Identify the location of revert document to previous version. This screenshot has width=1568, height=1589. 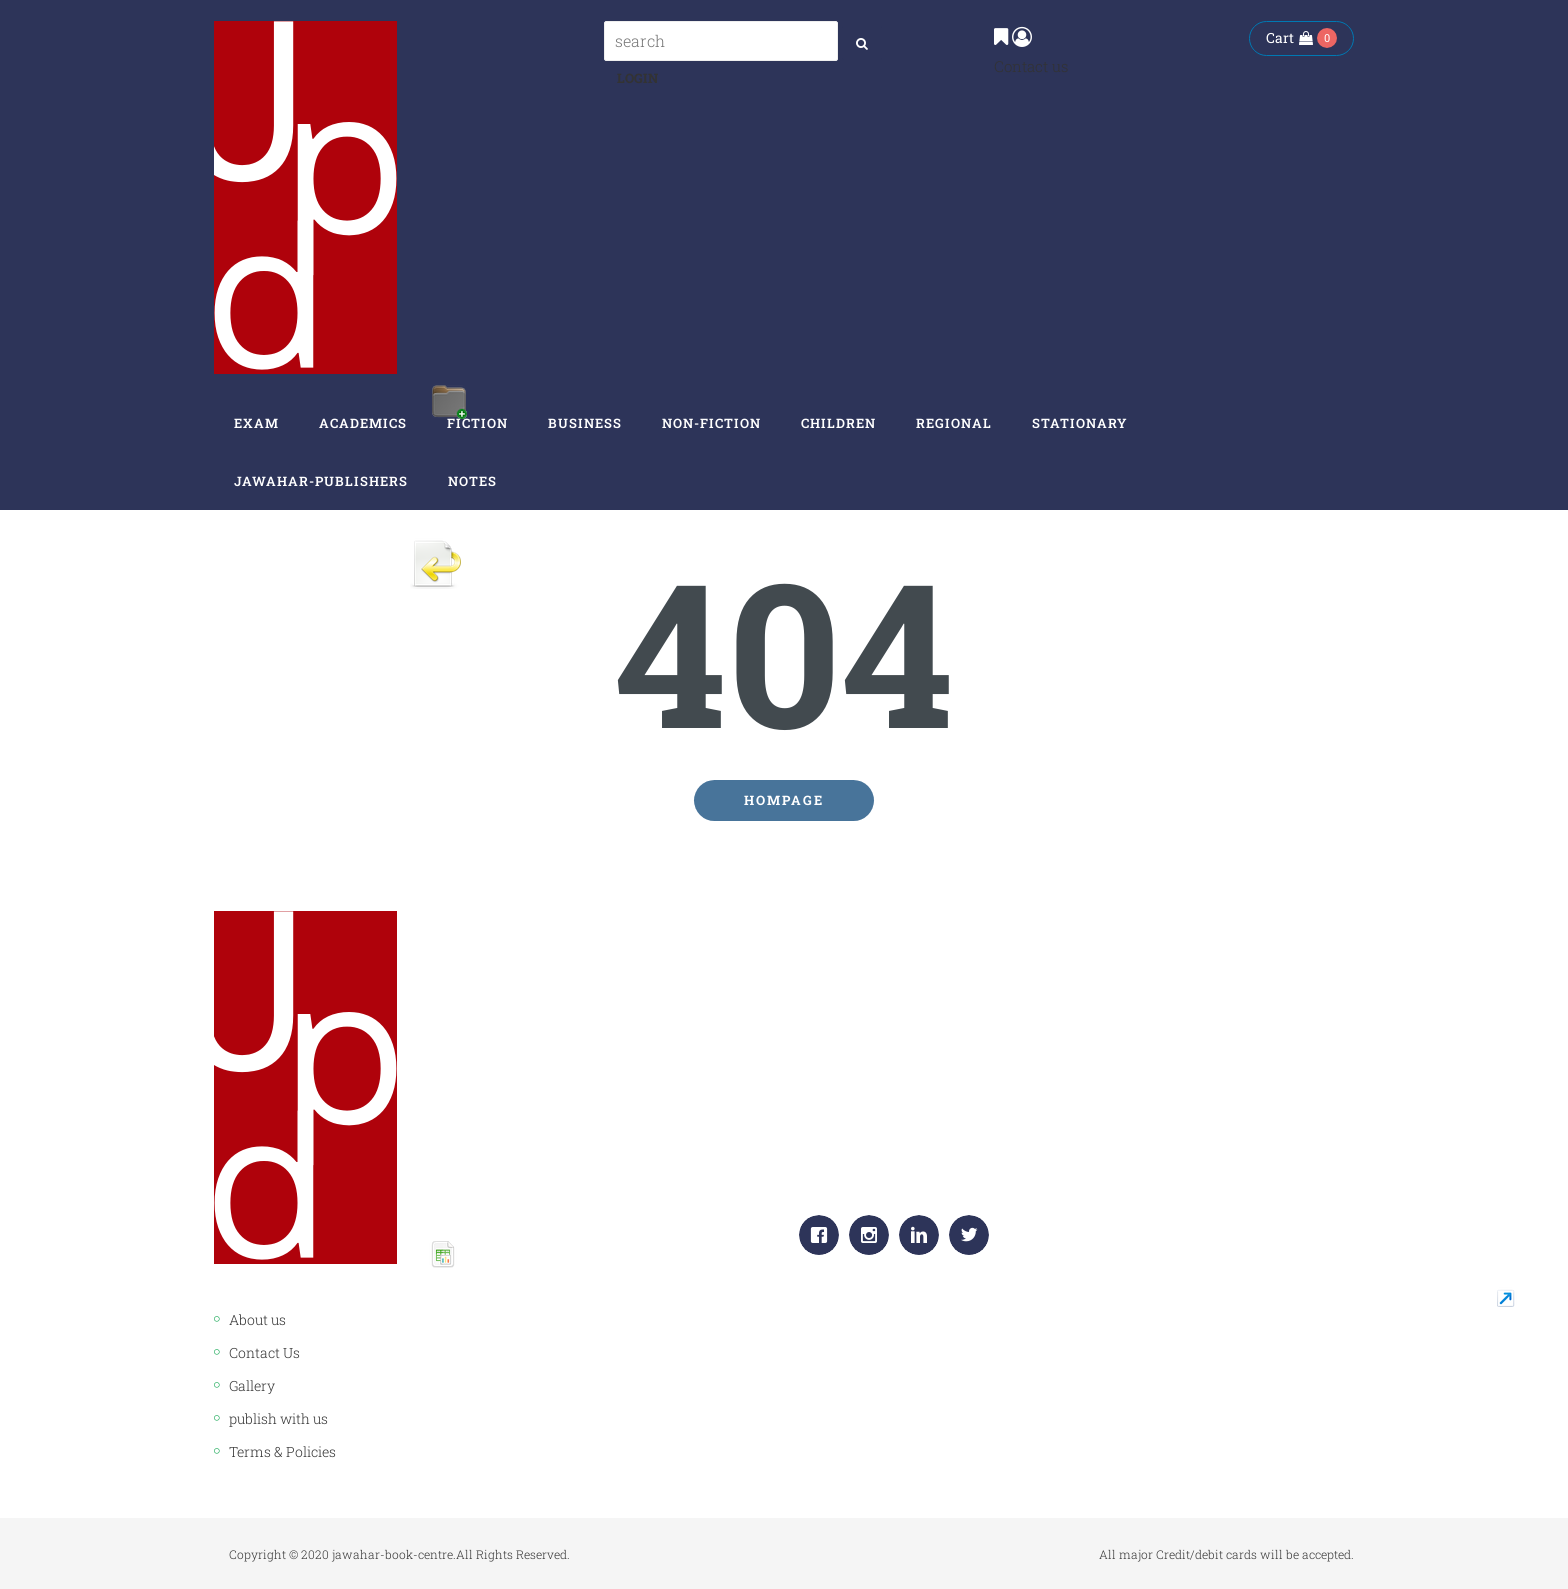
(435, 563).